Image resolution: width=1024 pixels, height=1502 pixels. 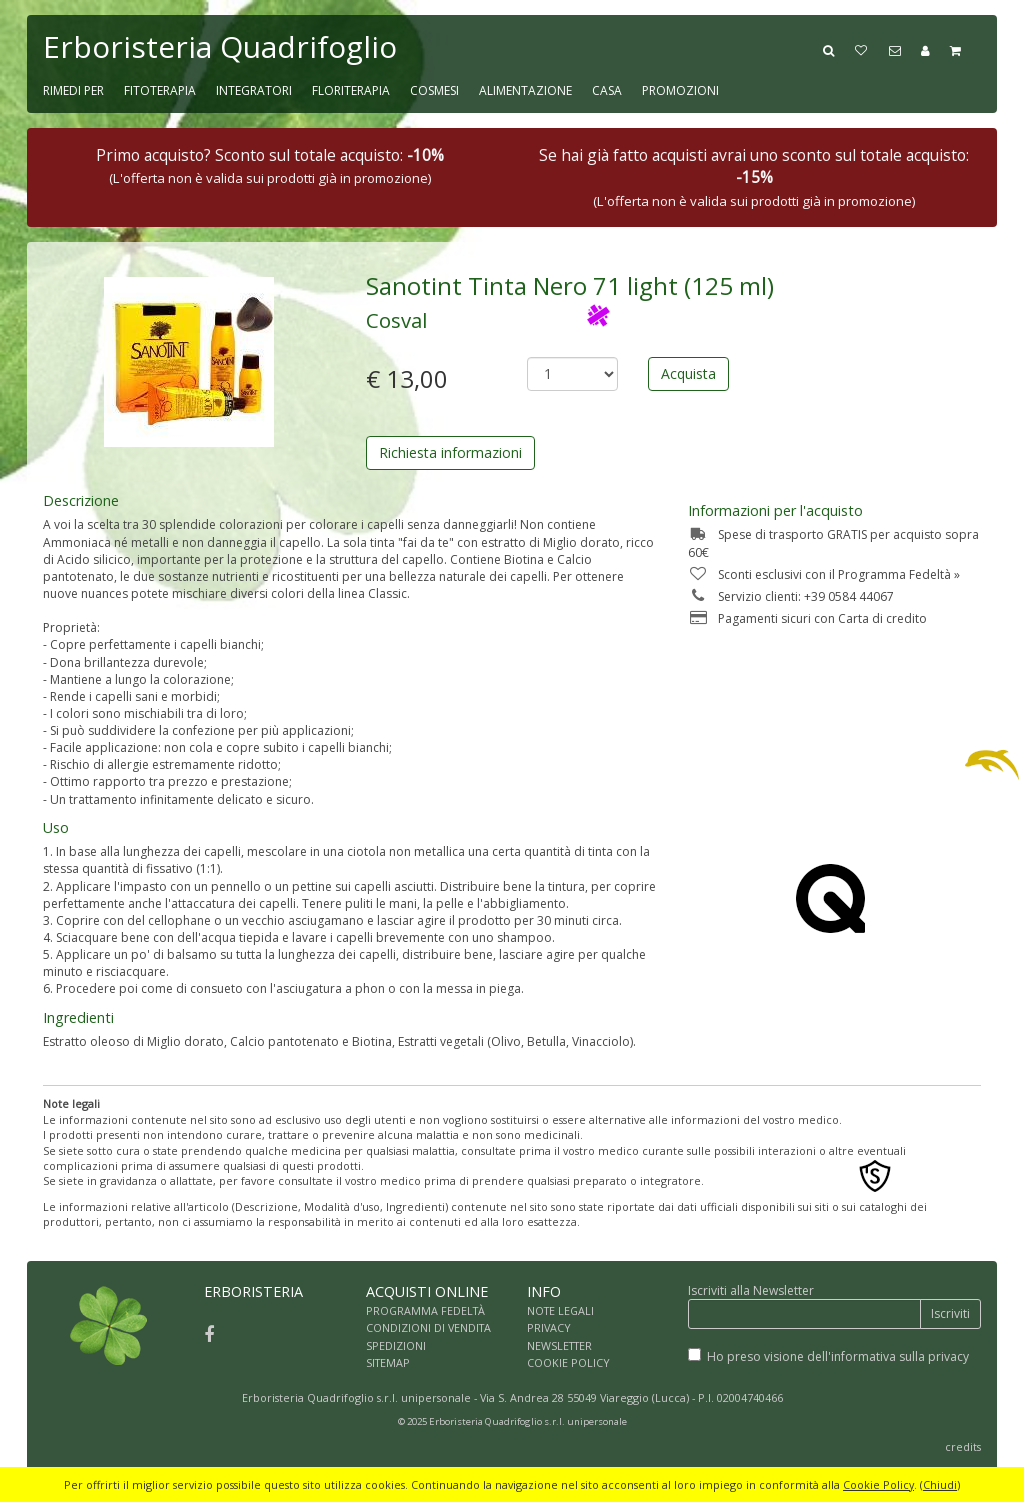 What do you see at coordinates (830, 898) in the screenshot?
I see `quicktime media player logo` at bounding box center [830, 898].